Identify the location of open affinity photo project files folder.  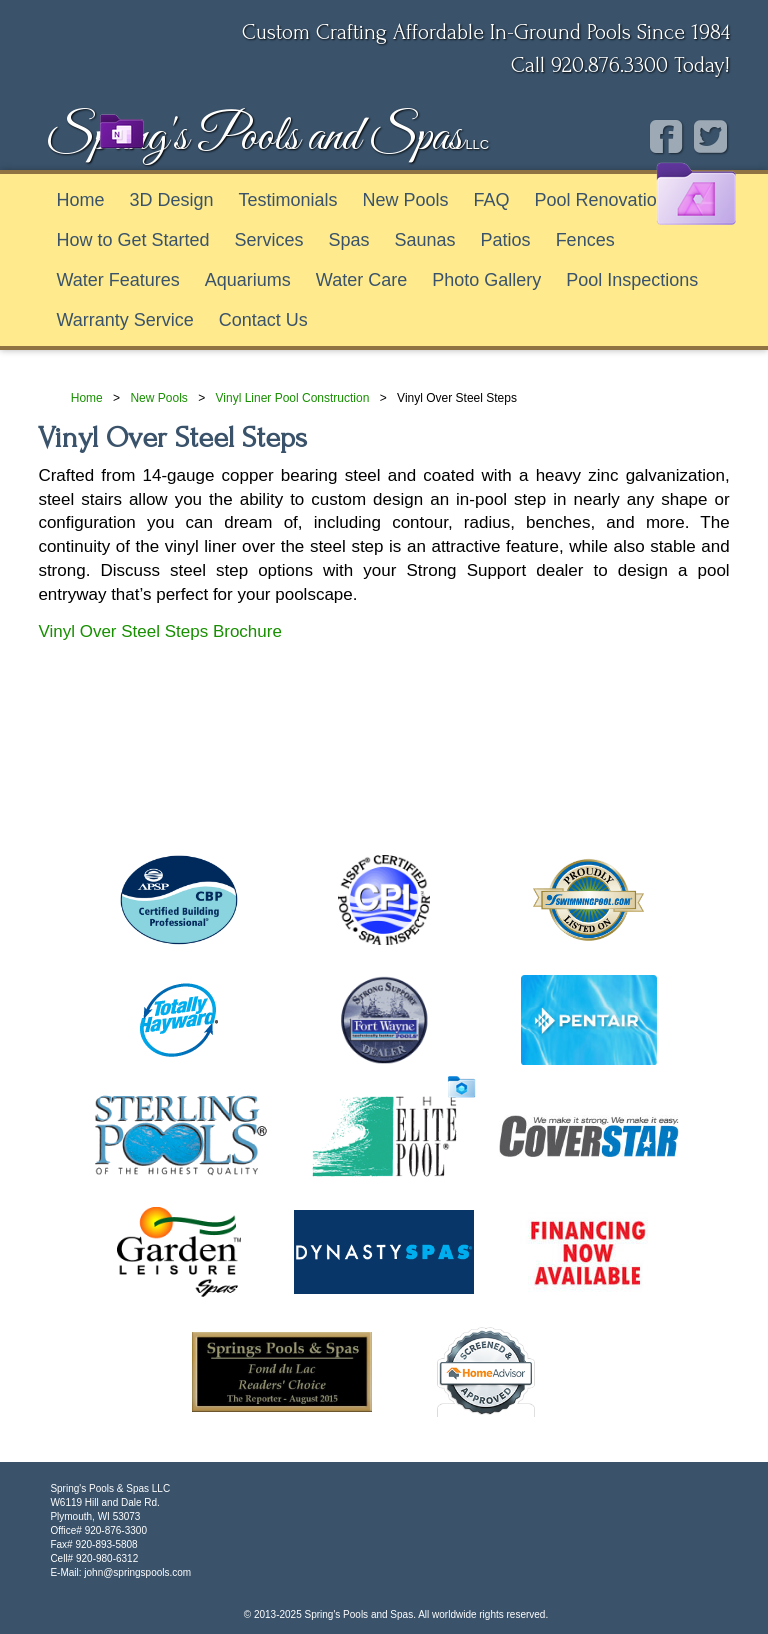
(696, 196).